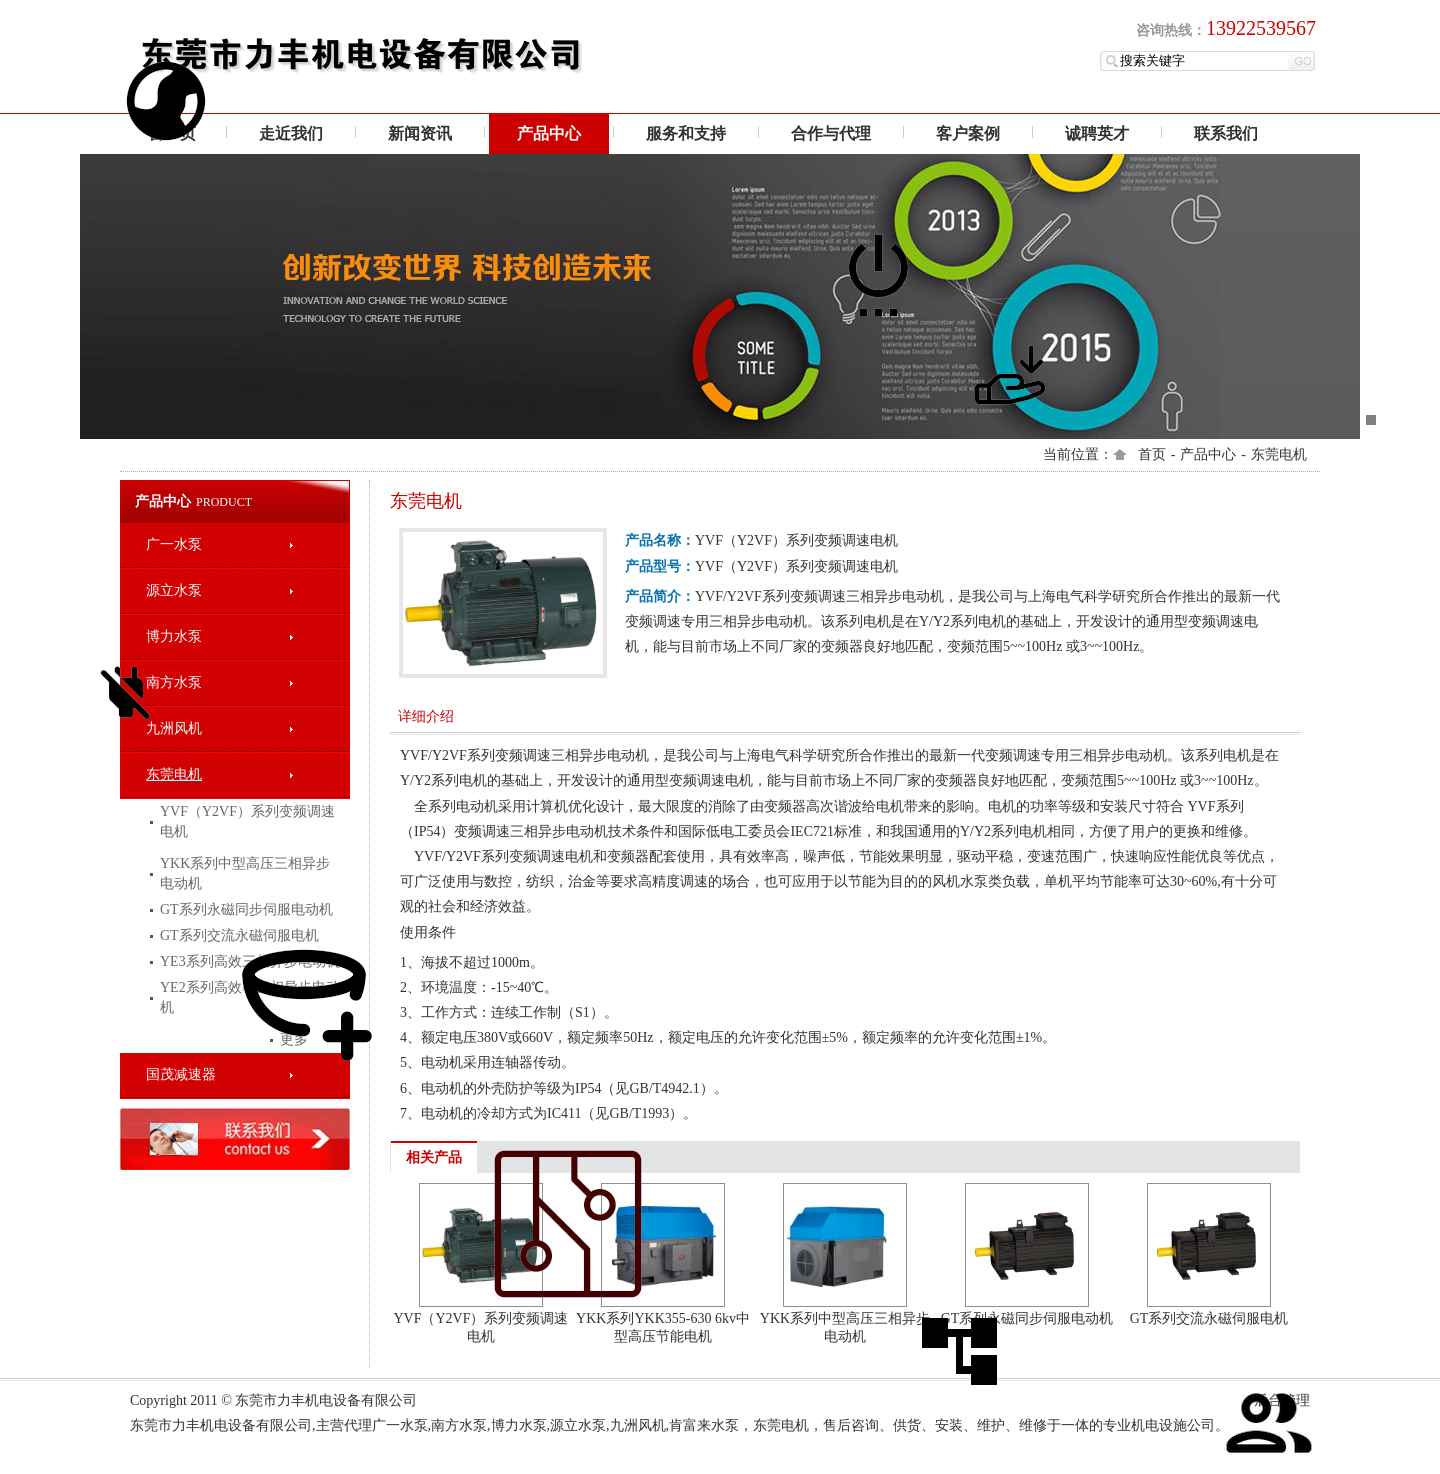  I want to click on view account hierarchy or organizational structure, so click(959, 1351).